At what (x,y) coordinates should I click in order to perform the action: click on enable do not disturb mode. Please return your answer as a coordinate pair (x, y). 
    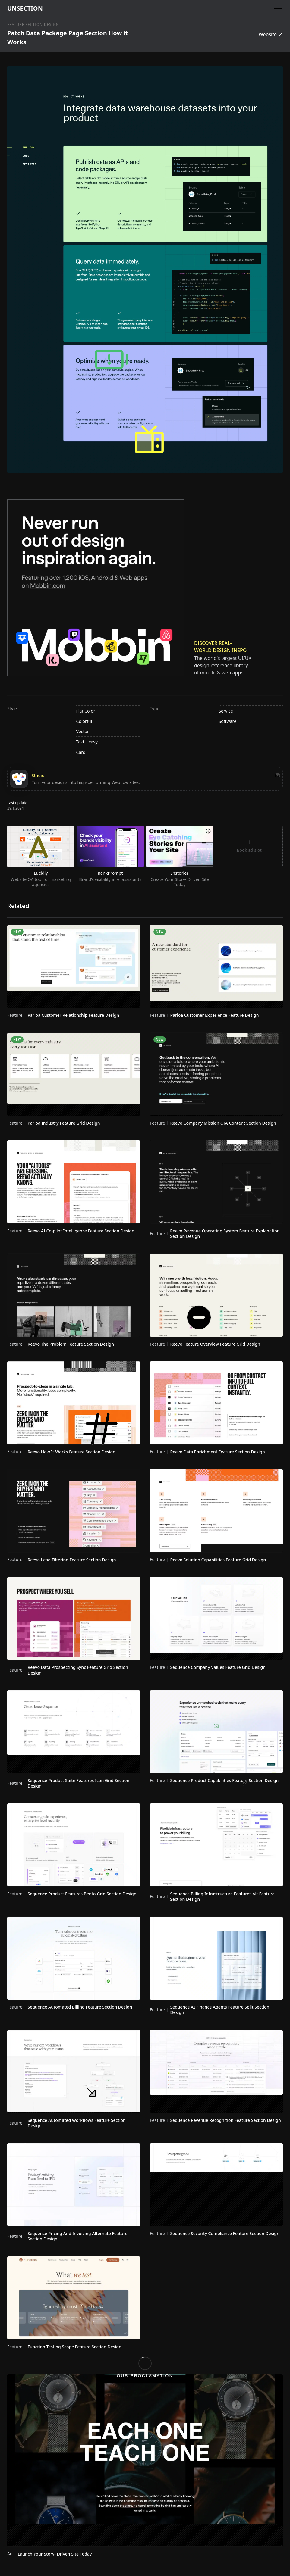
    Looking at the image, I should click on (199, 1317).